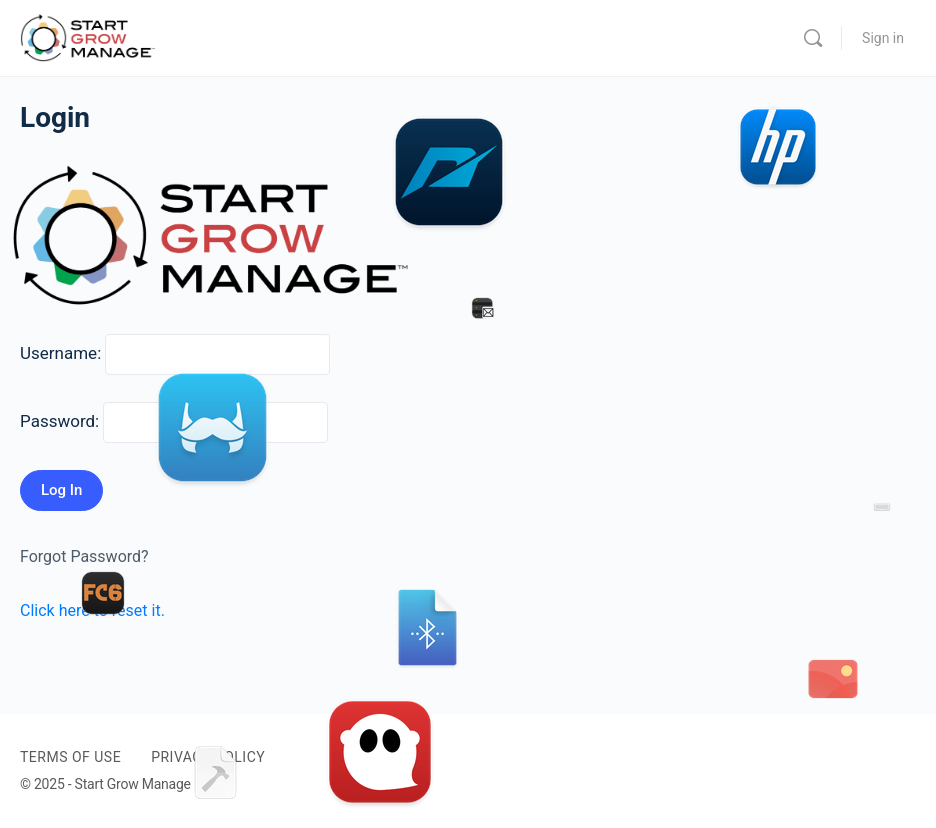  I want to click on indicates item is linked to photos library, so click(833, 679).